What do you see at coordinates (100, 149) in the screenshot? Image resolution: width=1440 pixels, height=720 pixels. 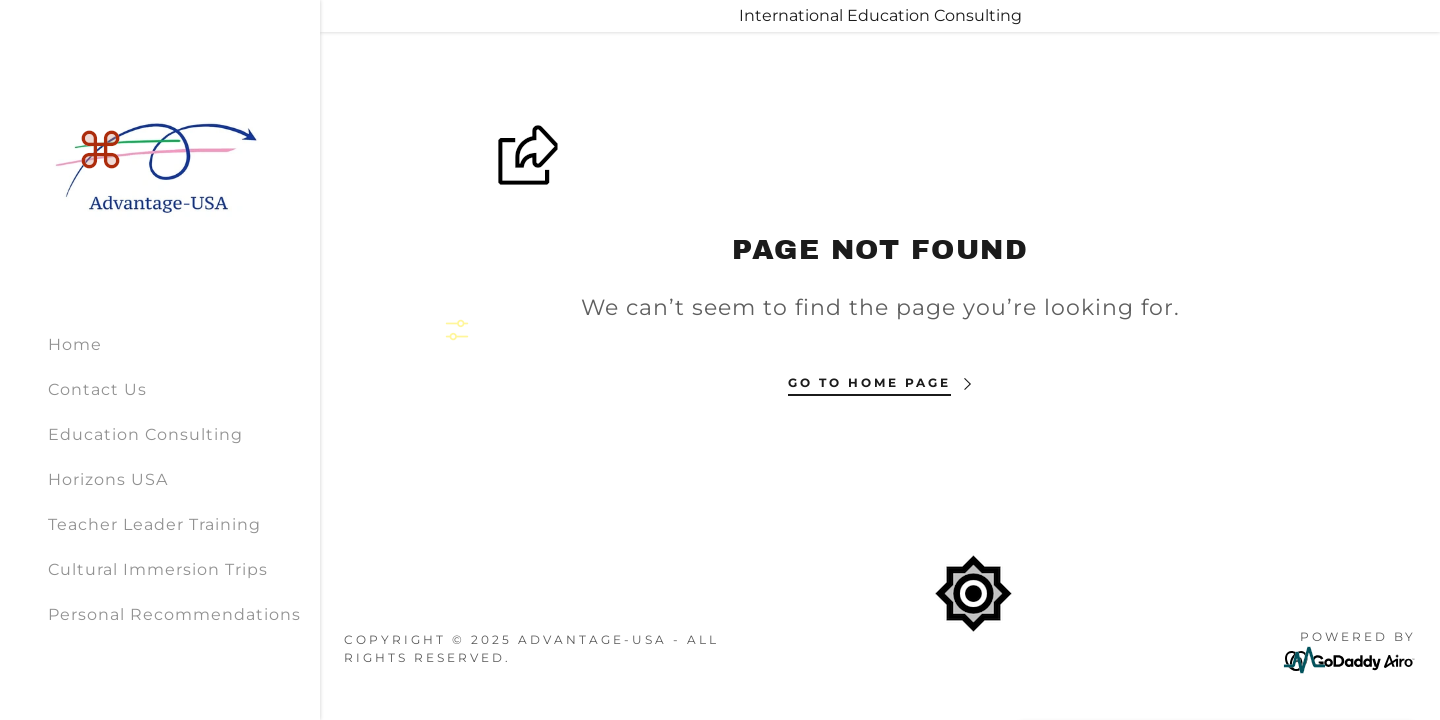 I see `execute a keyboard command shortcut` at bounding box center [100, 149].